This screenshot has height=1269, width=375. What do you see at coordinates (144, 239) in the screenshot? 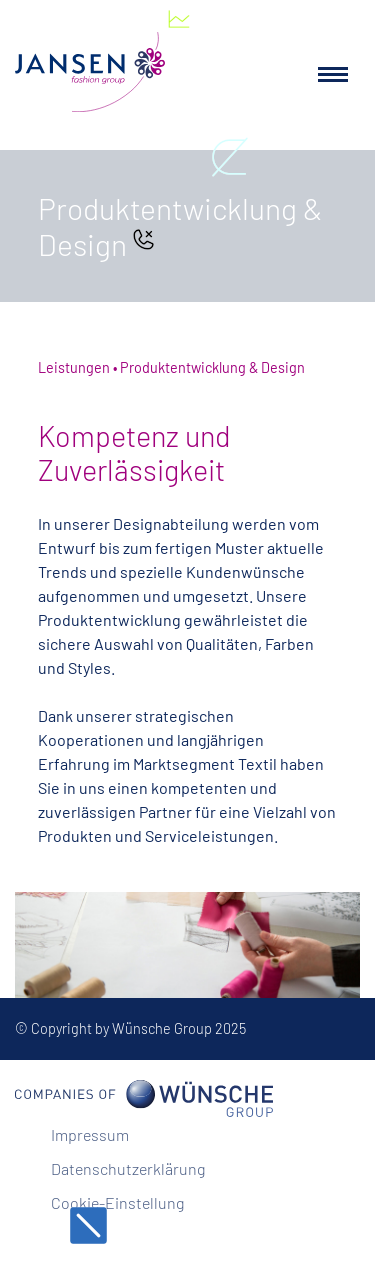
I see `end or decline a phone call` at bounding box center [144, 239].